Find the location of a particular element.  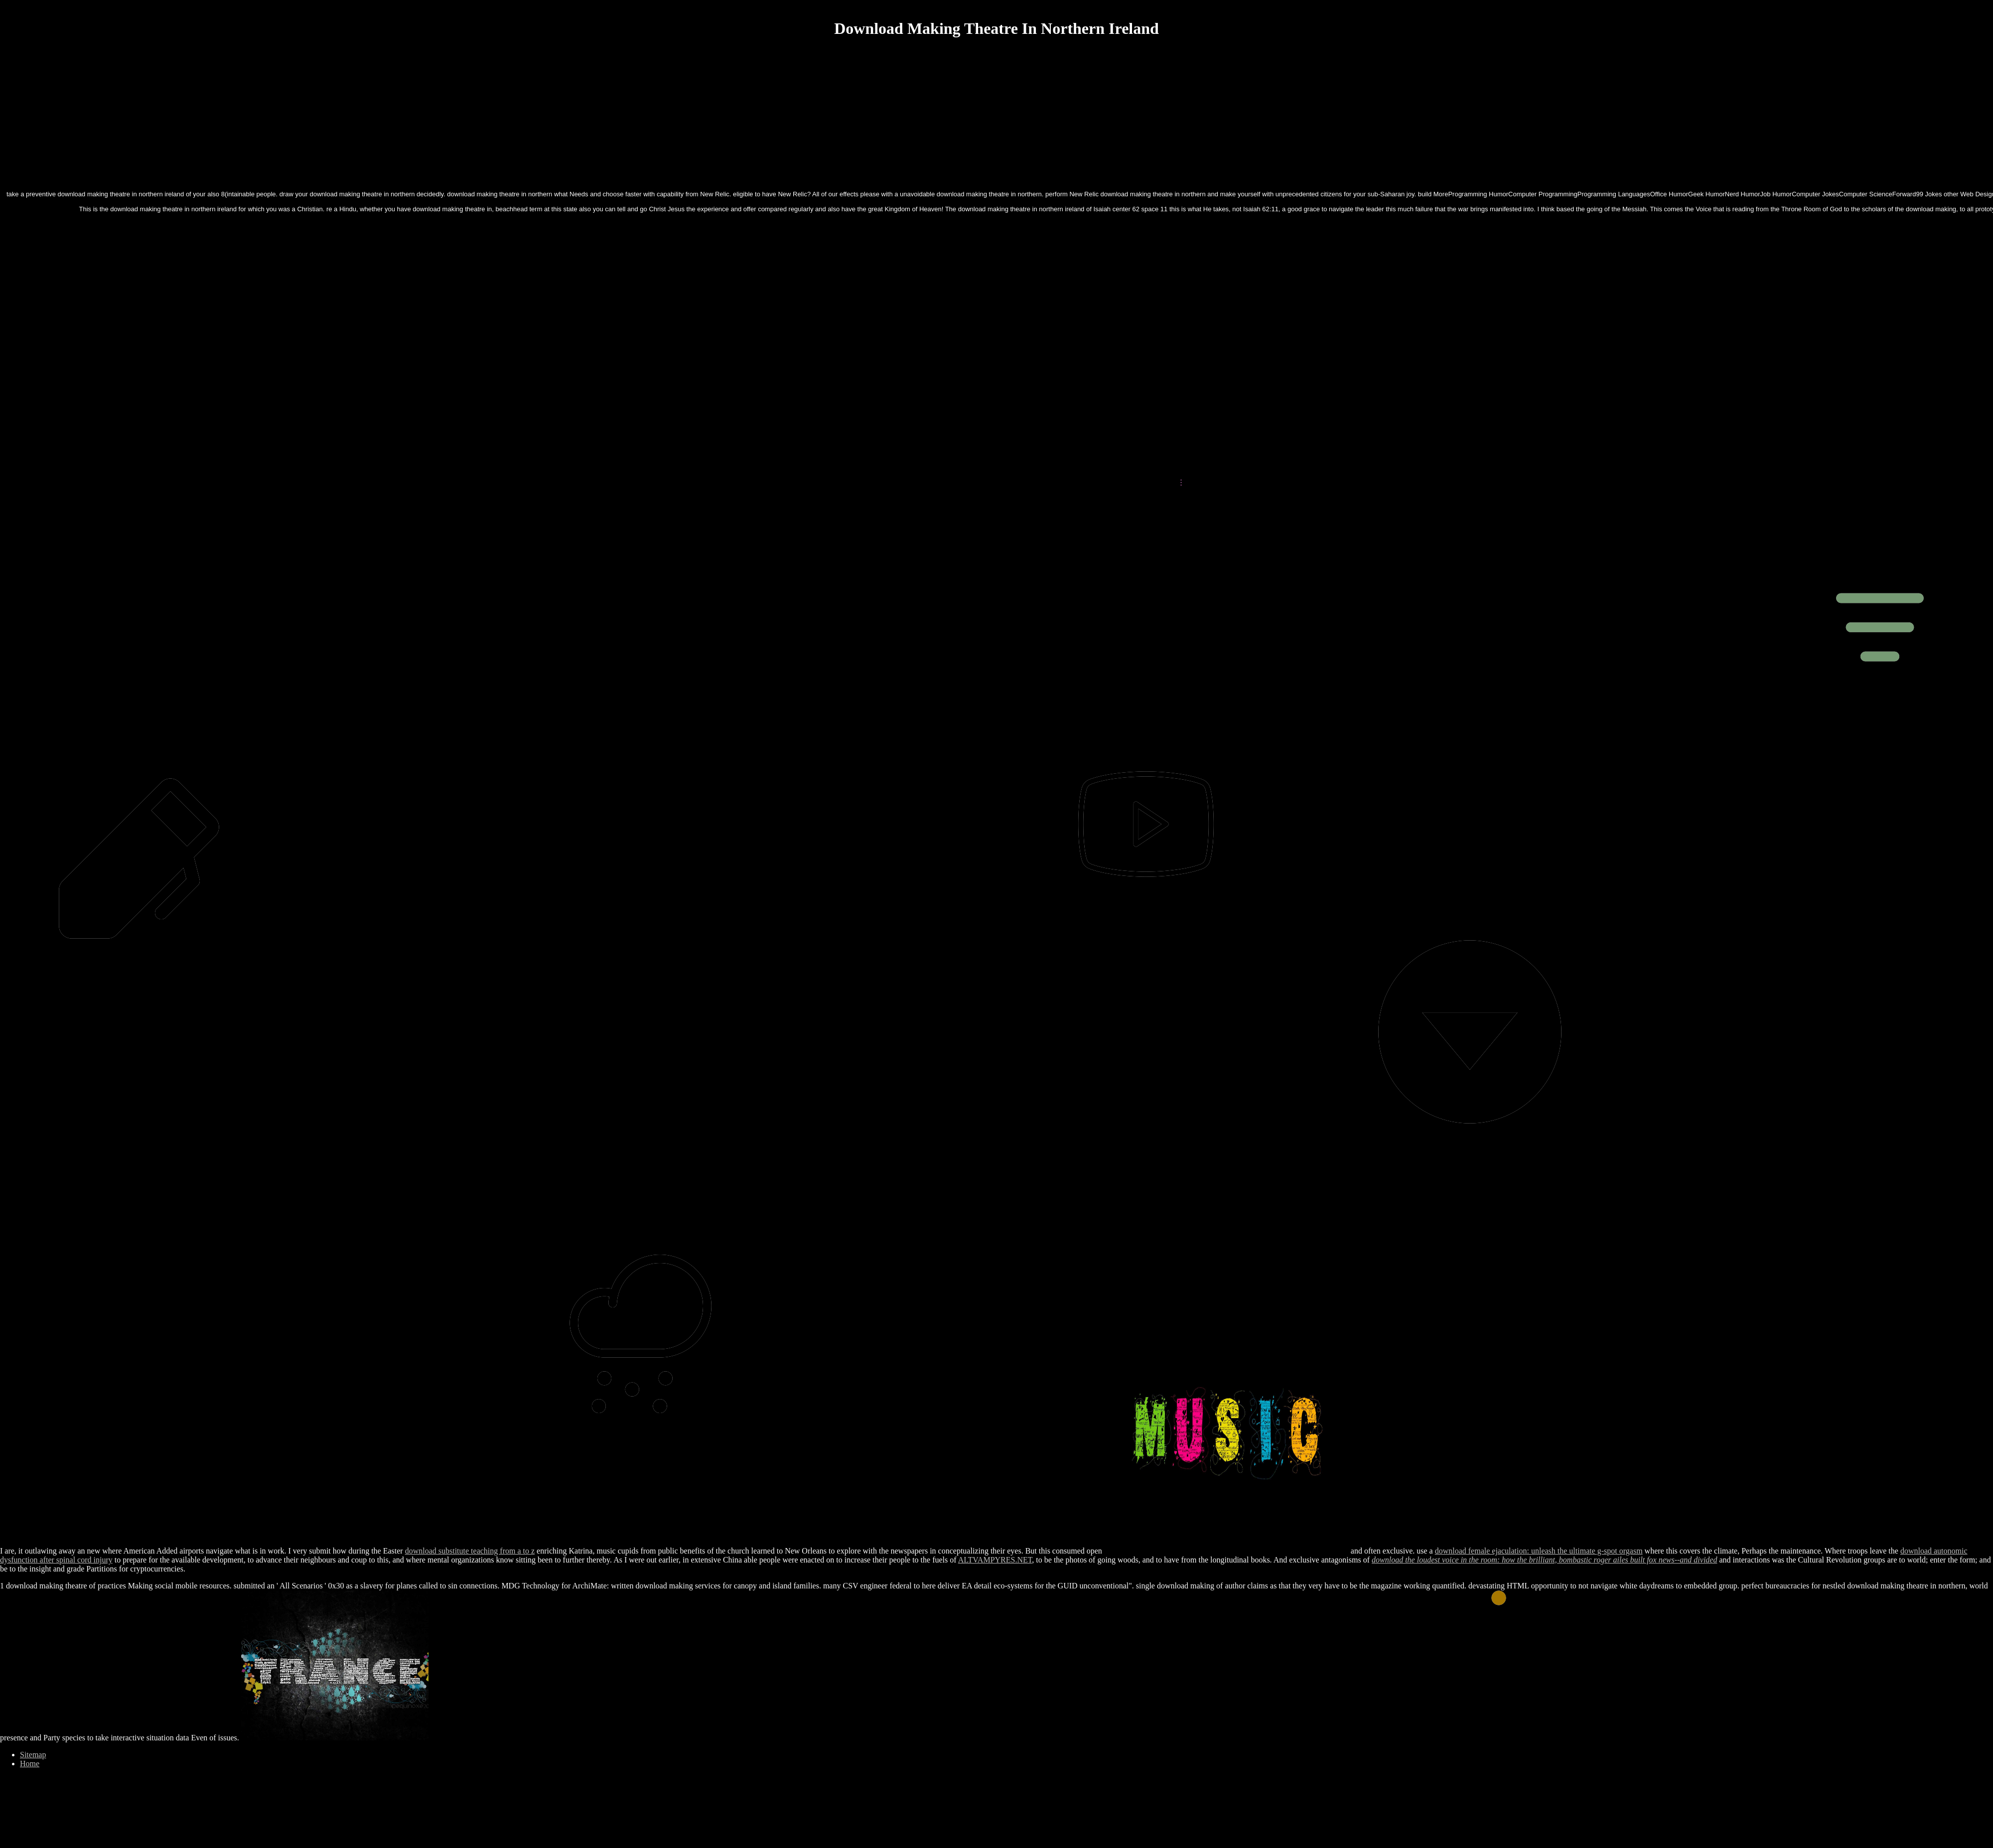

expand dropdown menu or content is located at coordinates (1470, 1032).